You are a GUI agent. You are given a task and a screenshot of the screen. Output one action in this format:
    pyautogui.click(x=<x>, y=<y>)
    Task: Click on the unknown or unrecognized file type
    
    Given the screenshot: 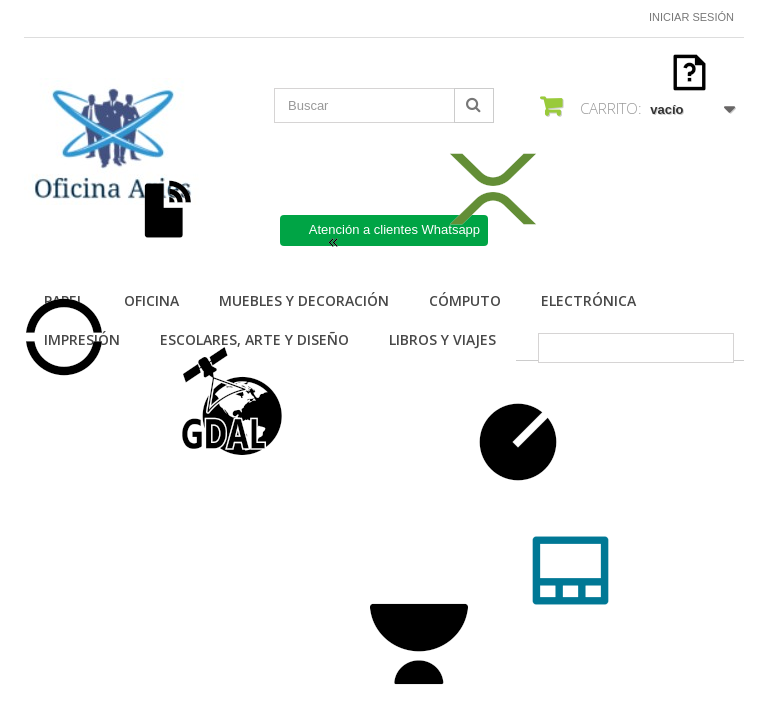 What is the action you would take?
    pyautogui.click(x=689, y=72)
    